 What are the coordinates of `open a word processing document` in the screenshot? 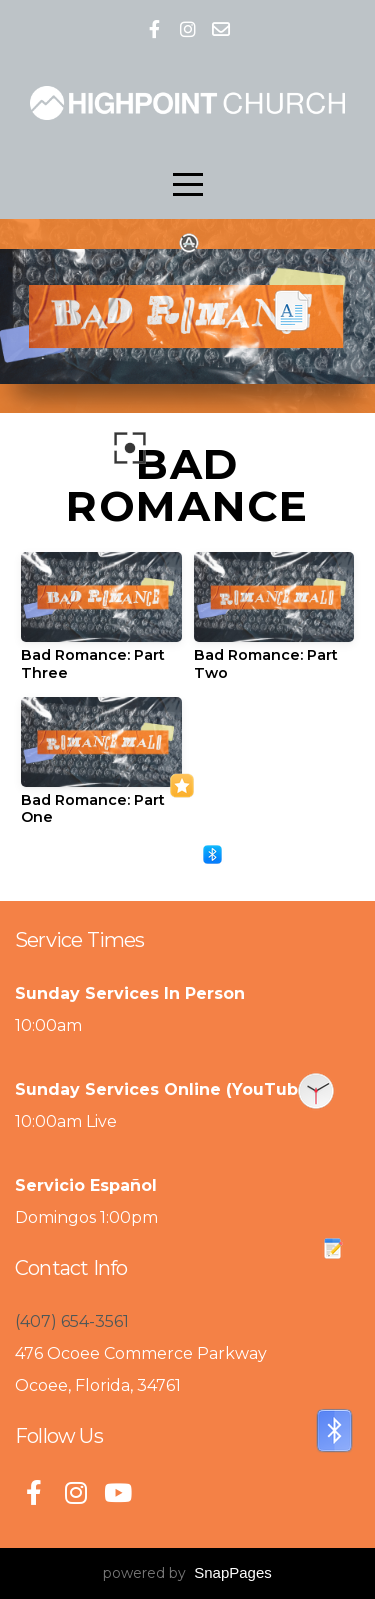 It's located at (291, 310).